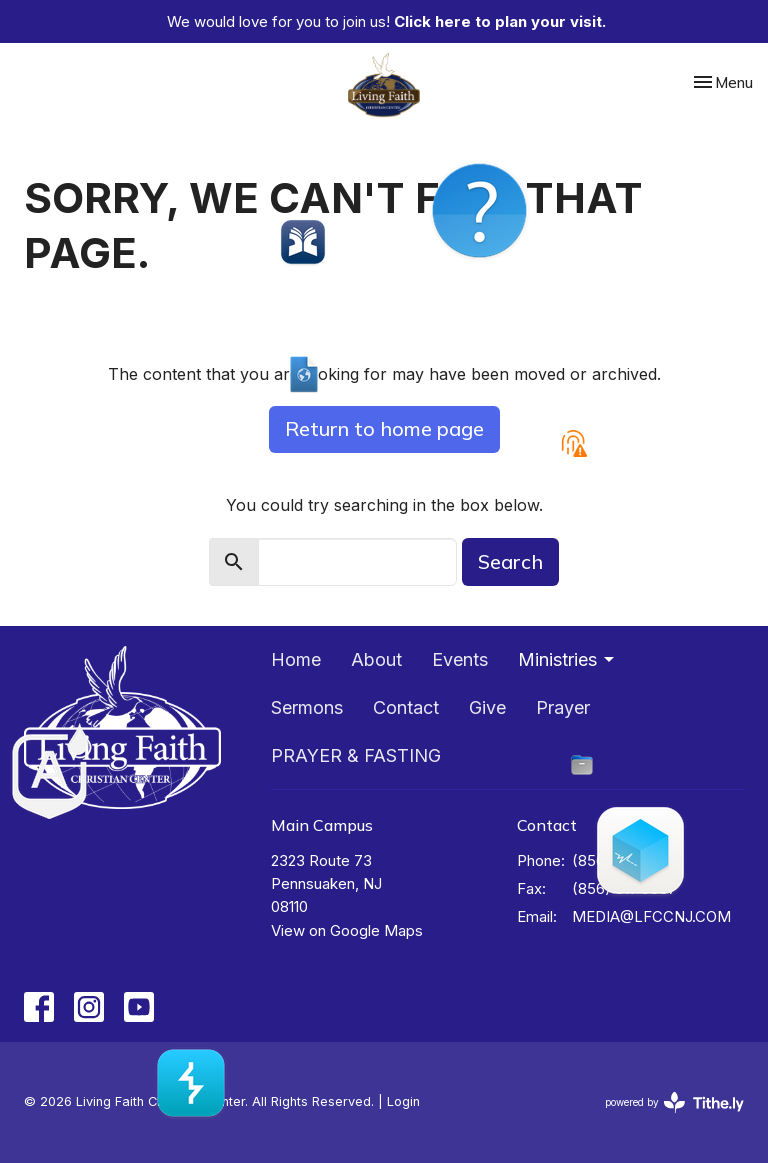  What do you see at coordinates (479, 210) in the screenshot?
I see `open the help or support center` at bounding box center [479, 210].